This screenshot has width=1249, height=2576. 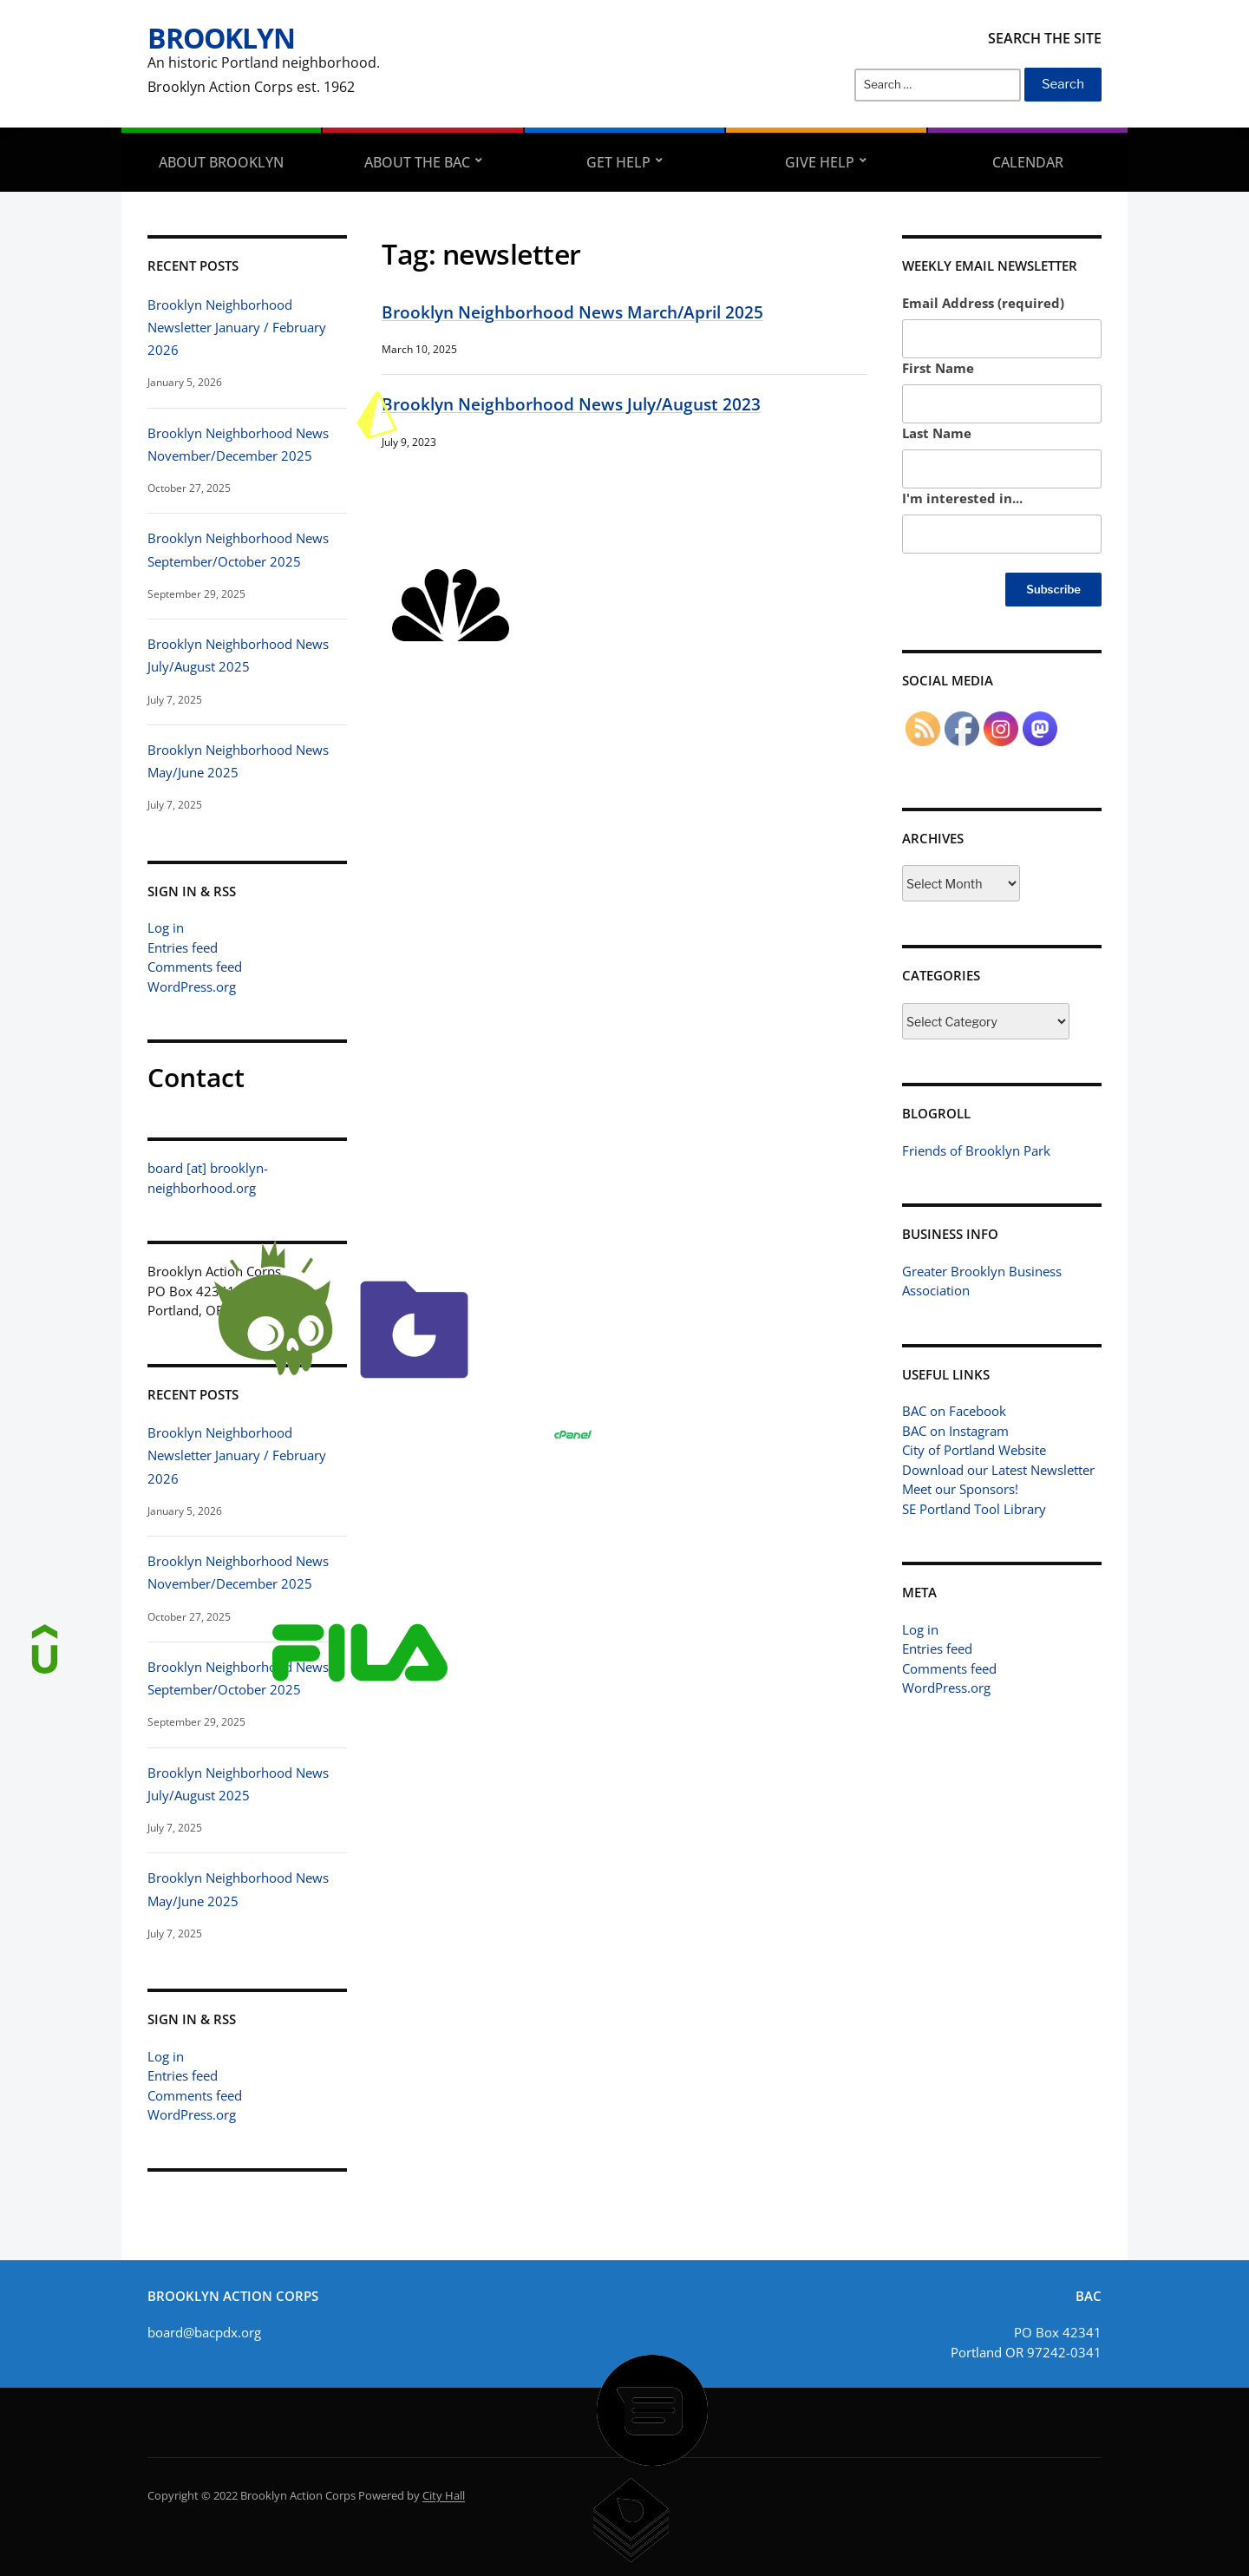 What do you see at coordinates (44, 1649) in the screenshot?
I see `open the udemy app` at bounding box center [44, 1649].